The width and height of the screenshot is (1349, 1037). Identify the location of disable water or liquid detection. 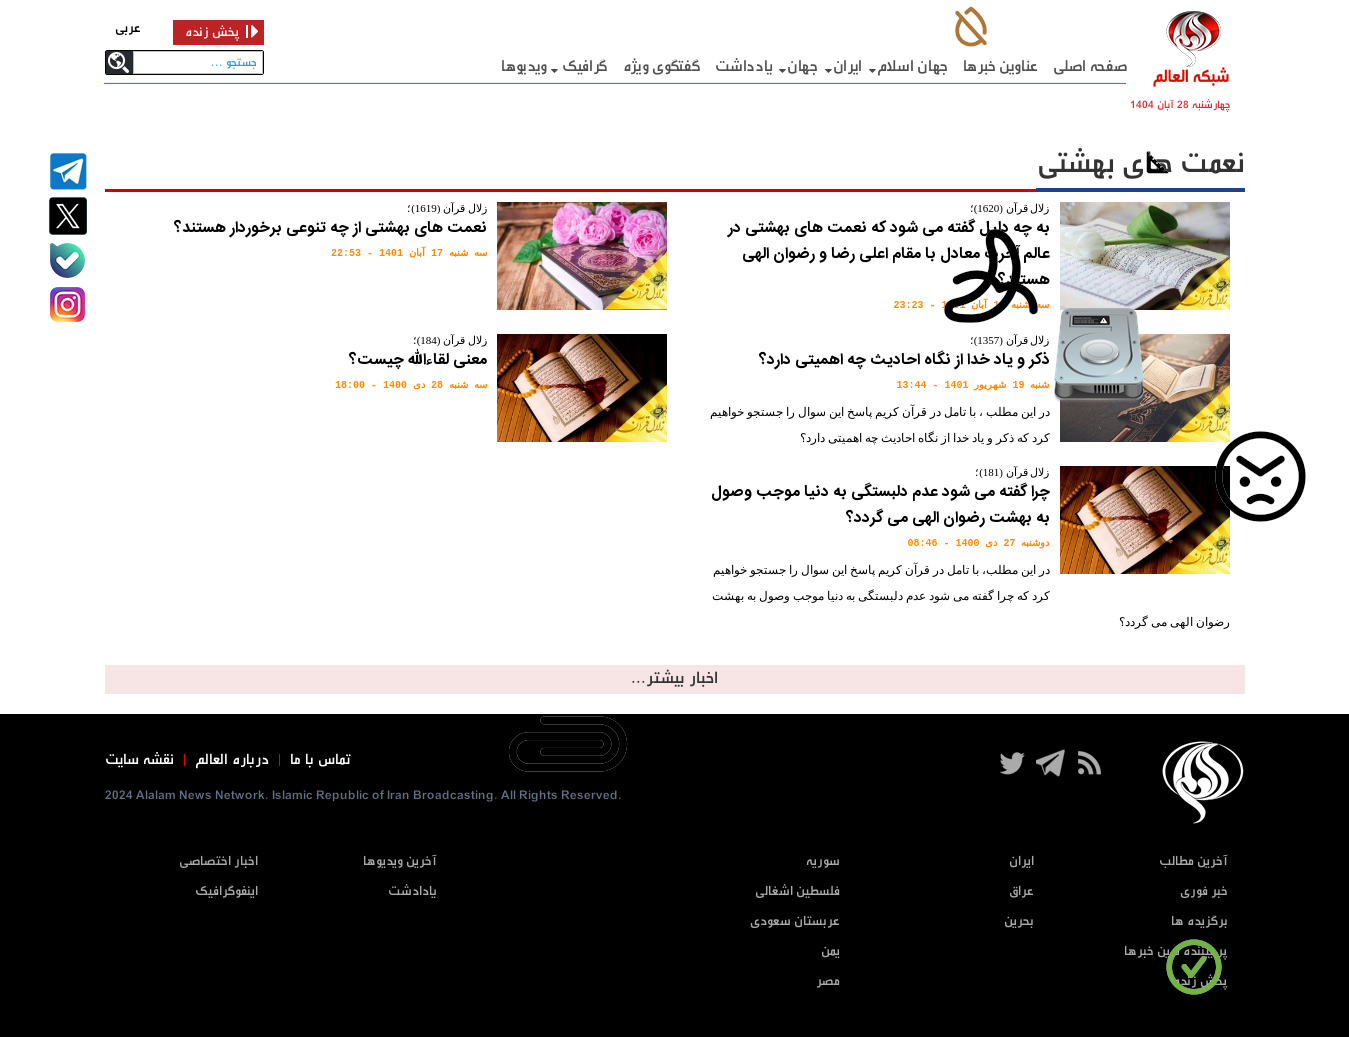
(971, 28).